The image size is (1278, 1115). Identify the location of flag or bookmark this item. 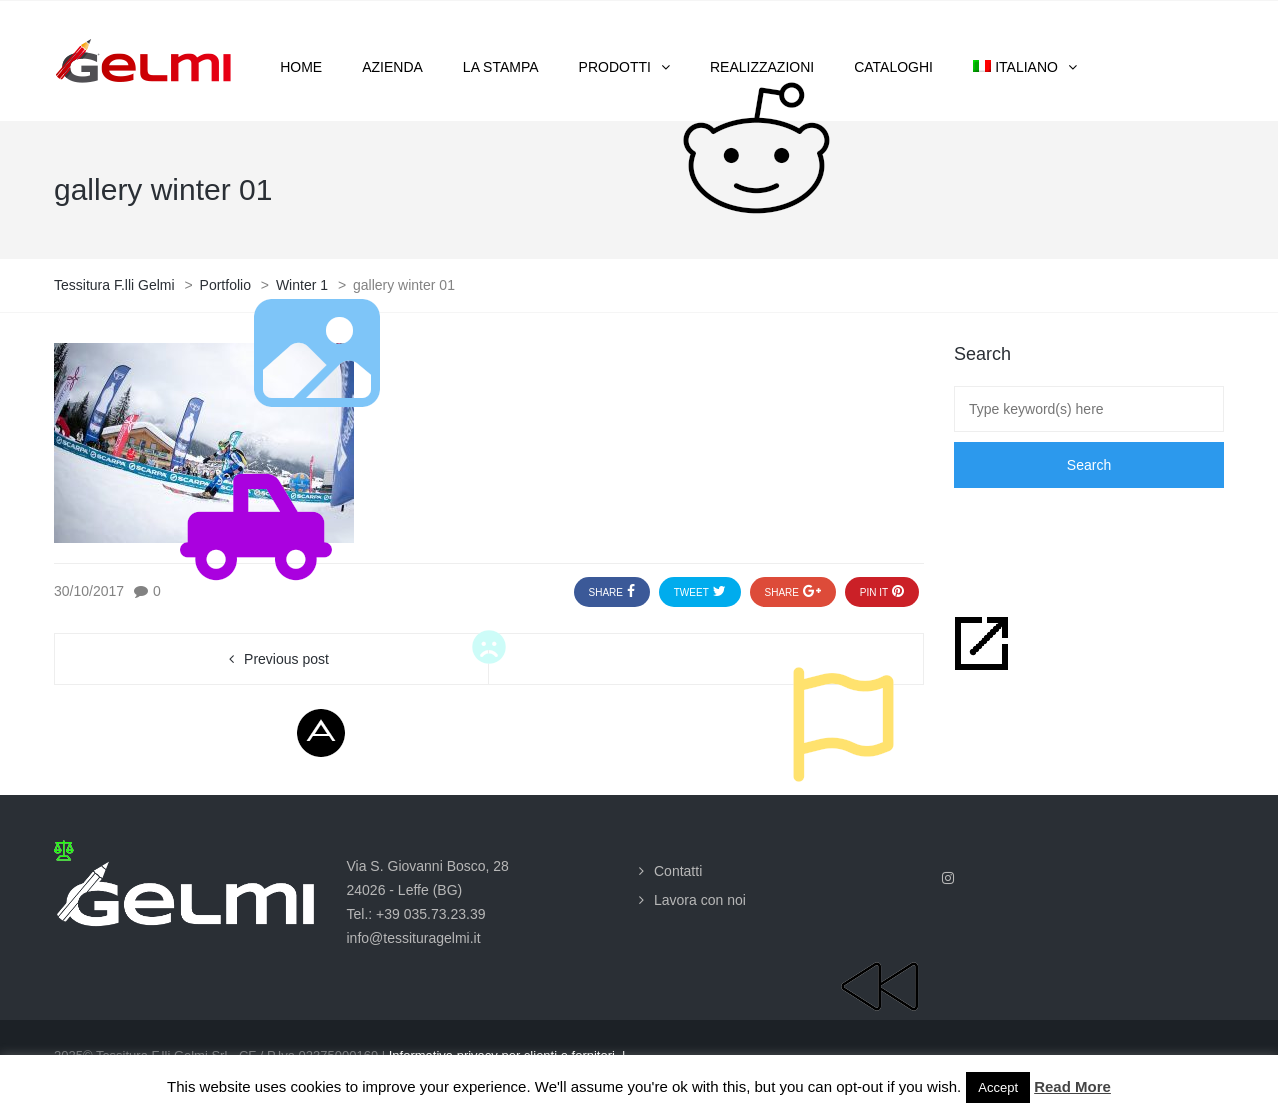
(843, 724).